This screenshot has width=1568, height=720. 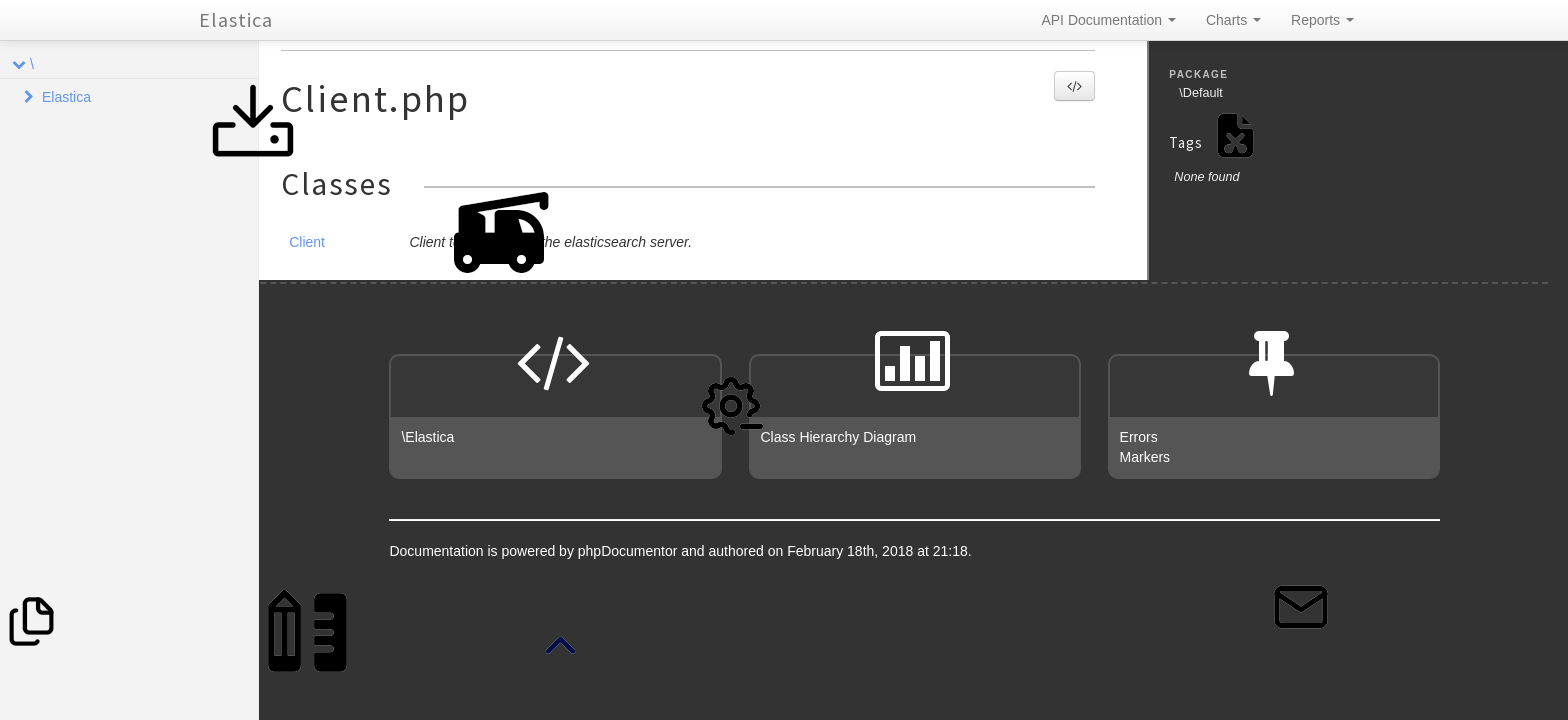 What do you see at coordinates (307, 632) in the screenshot?
I see `access design or editing tools` at bounding box center [307, 632].